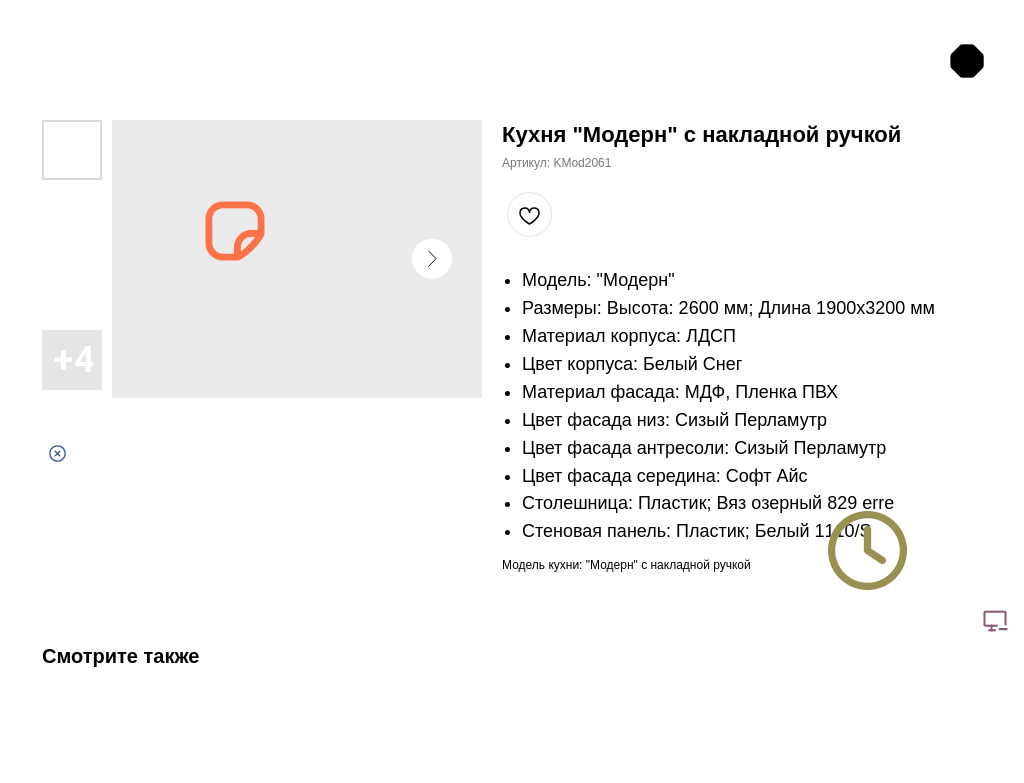 The height and width of the screenshot is (783, 1024). I want to click on close or dismiss a dialog, so click(57, 453).